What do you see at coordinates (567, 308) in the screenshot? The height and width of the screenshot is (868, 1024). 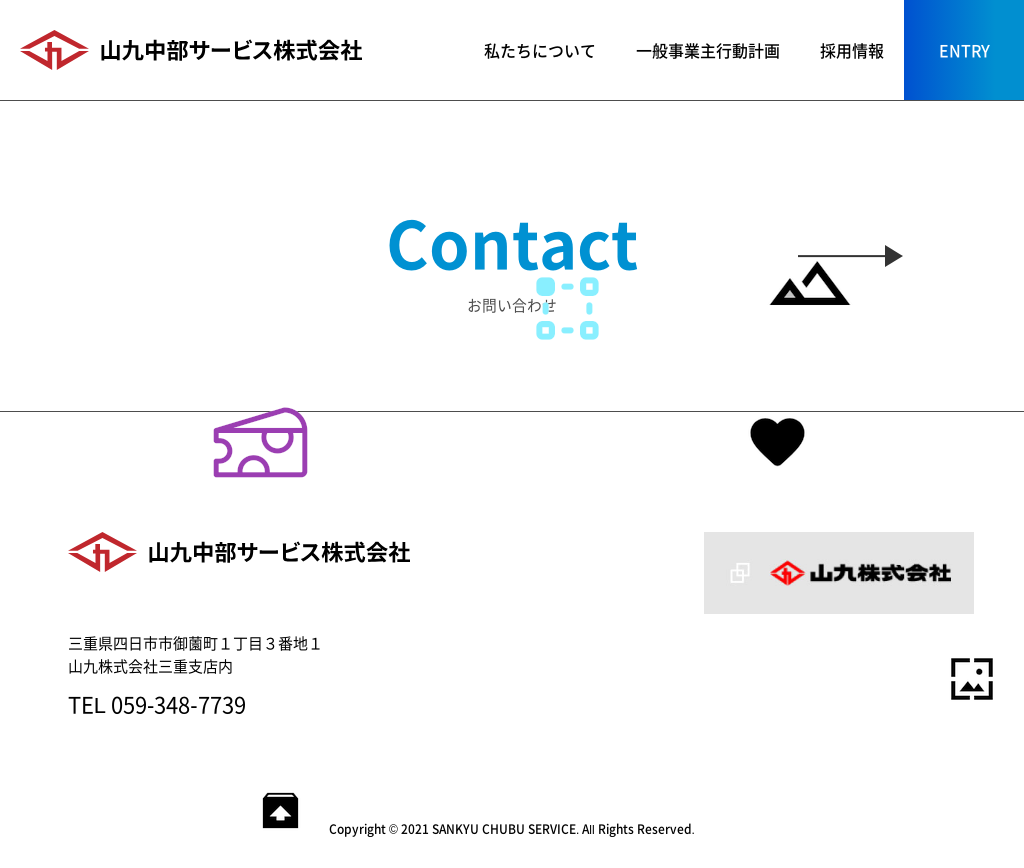 I see `set transform anchor to top-left corner` at bounding box center [567, 308].